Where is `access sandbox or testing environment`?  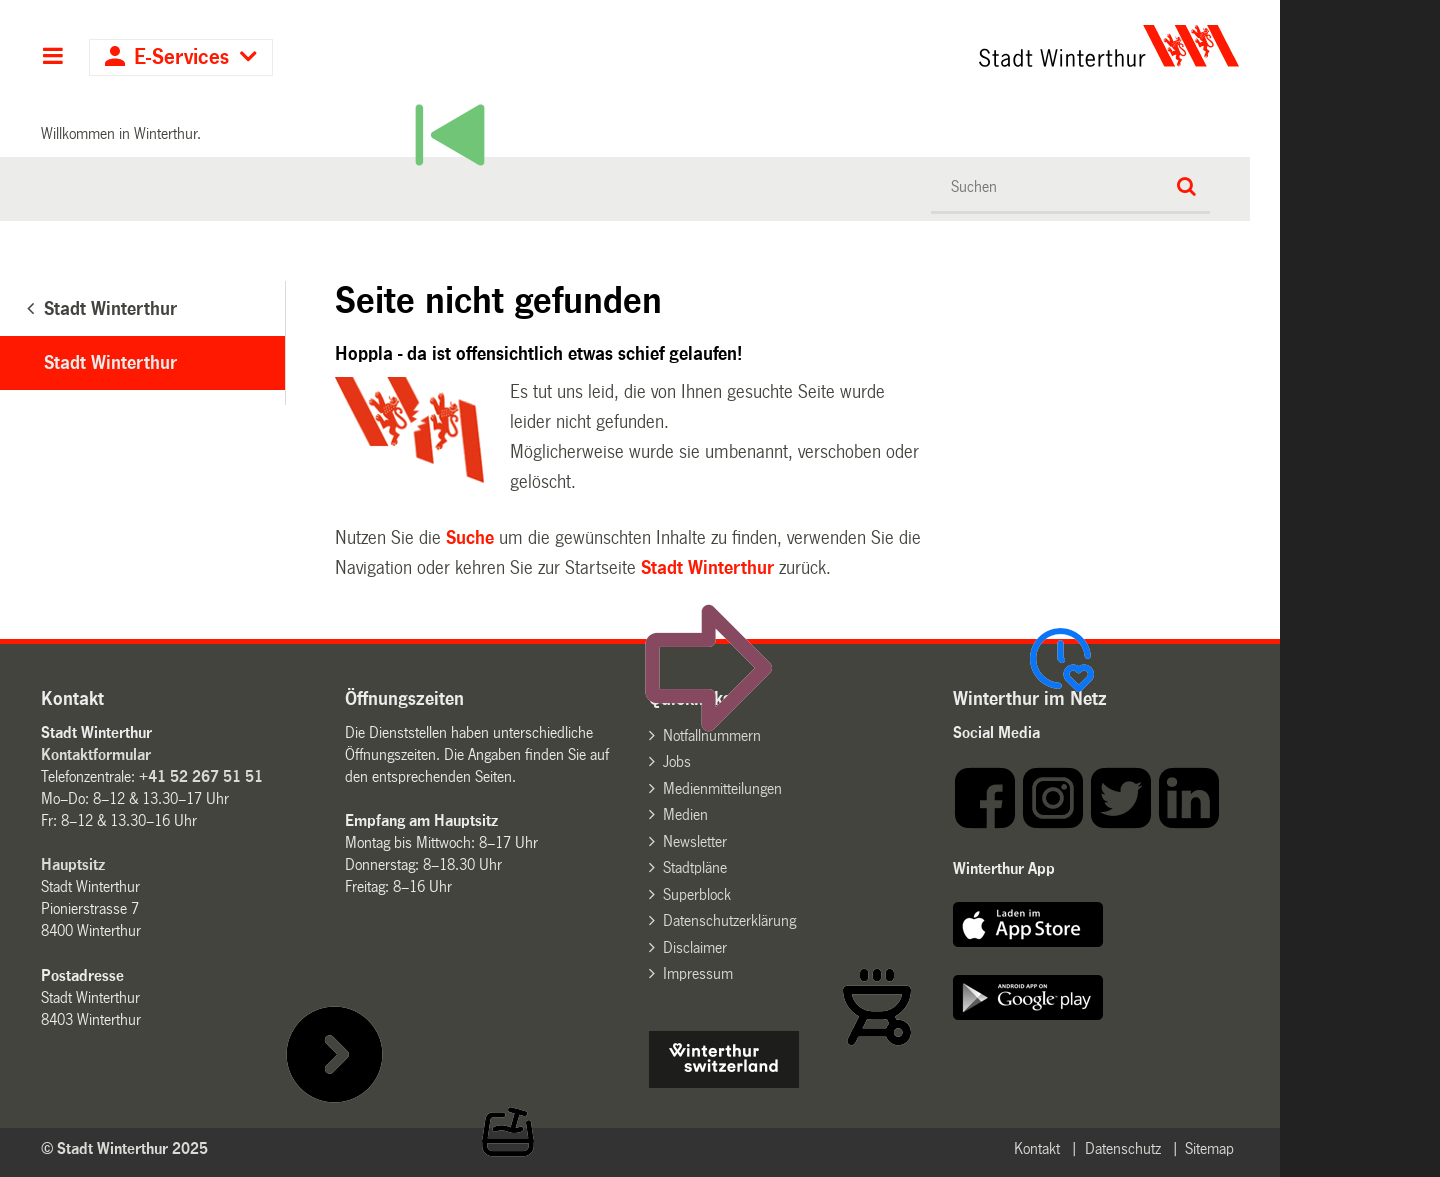 access sandbox or testing environment is located at coordinates (508, 1133).